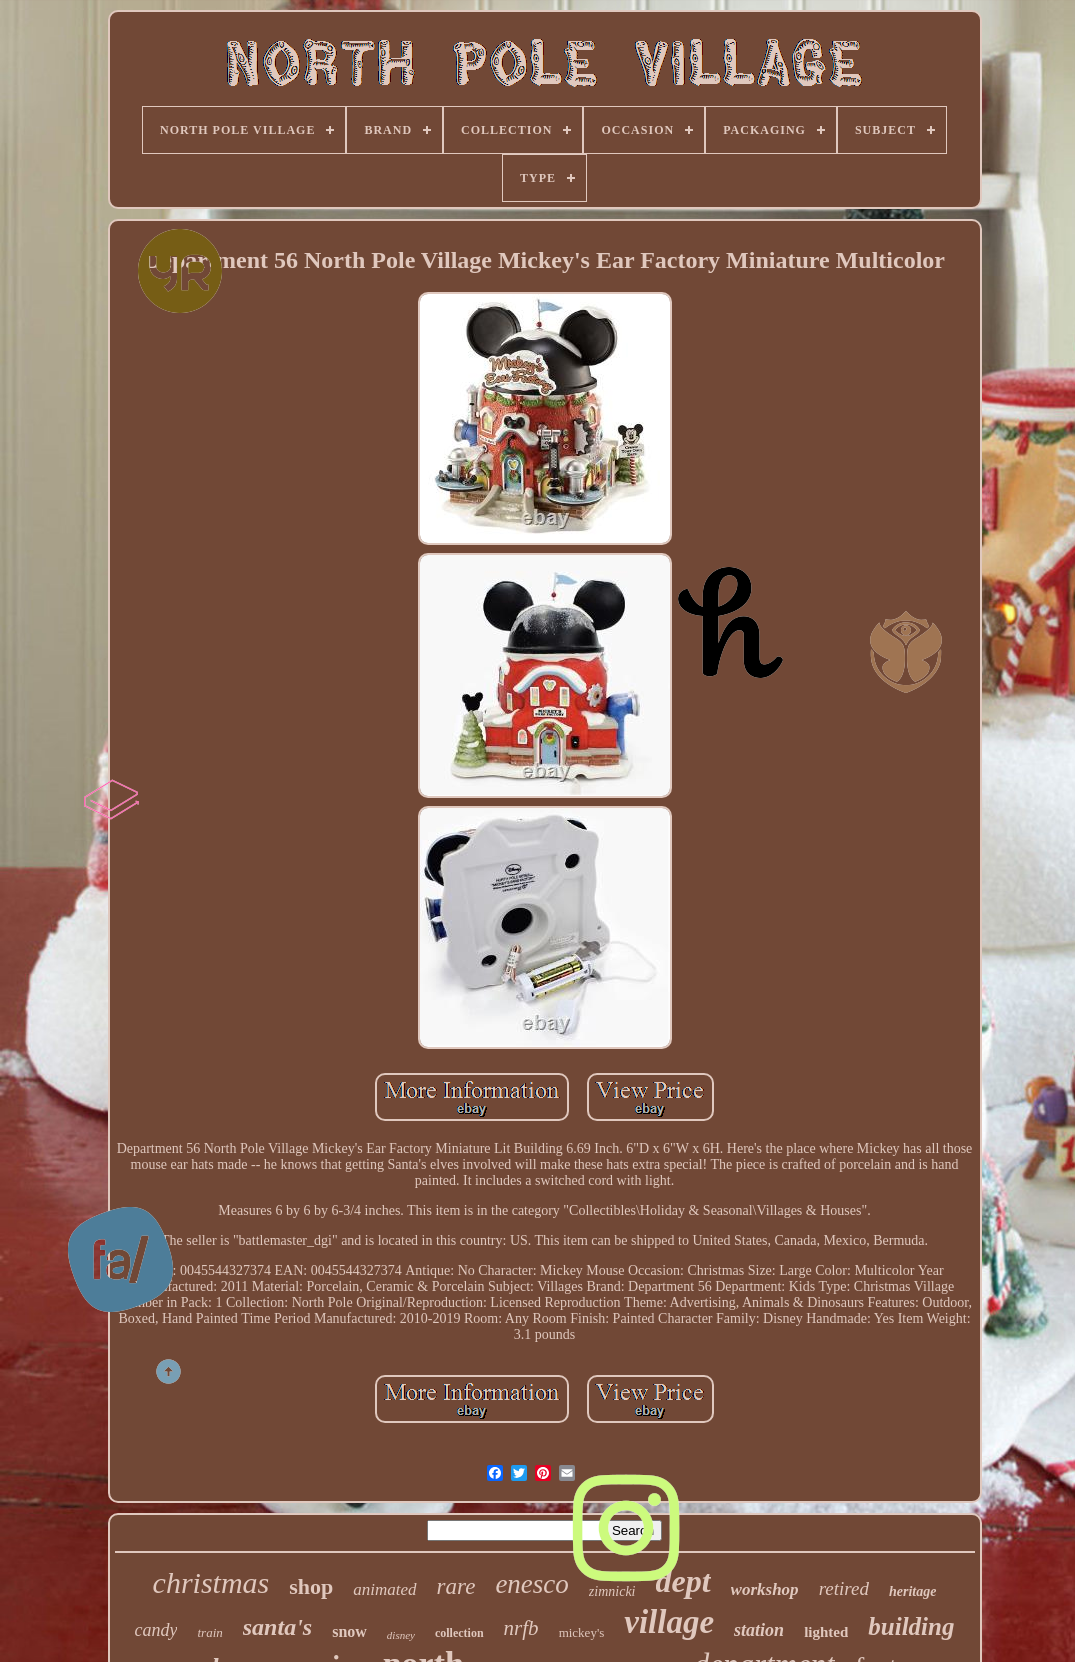  I want to click on open the Instagram app, so click(626, 1528).